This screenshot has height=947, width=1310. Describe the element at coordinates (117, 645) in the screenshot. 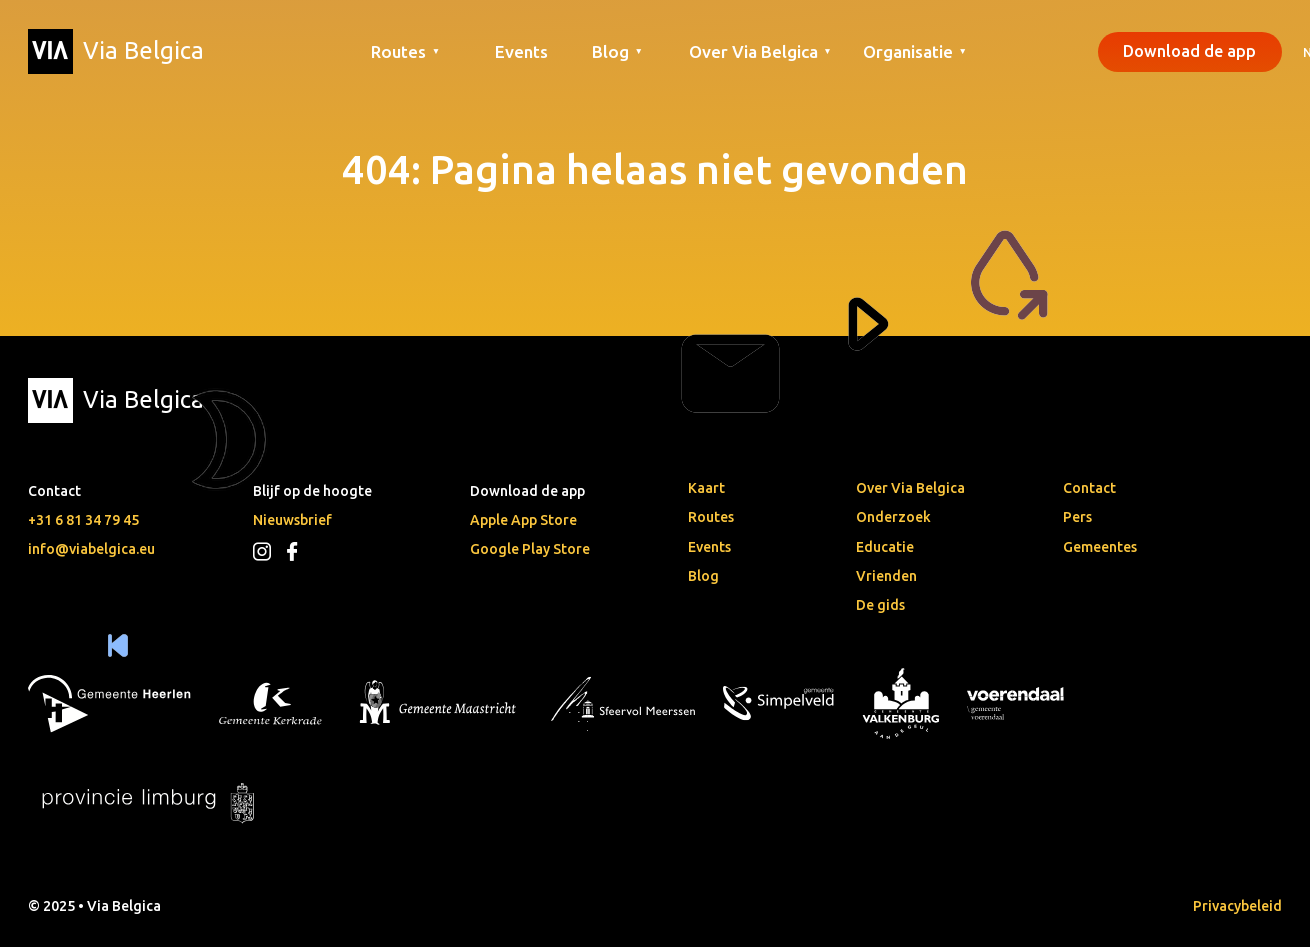

I see `skip to previous track` at that location.